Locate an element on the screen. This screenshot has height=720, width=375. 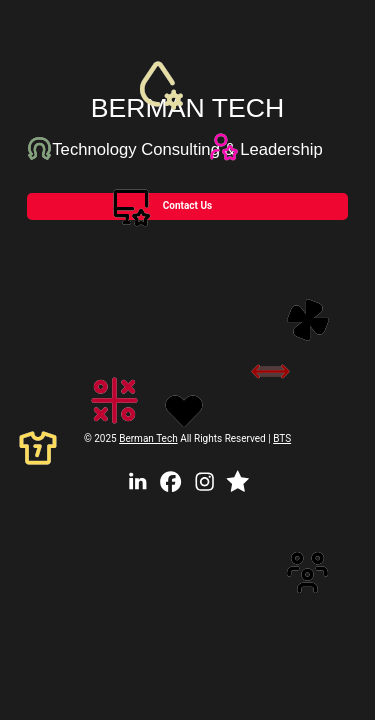
mark this device as a favorite is located at coordinates (131, 207).